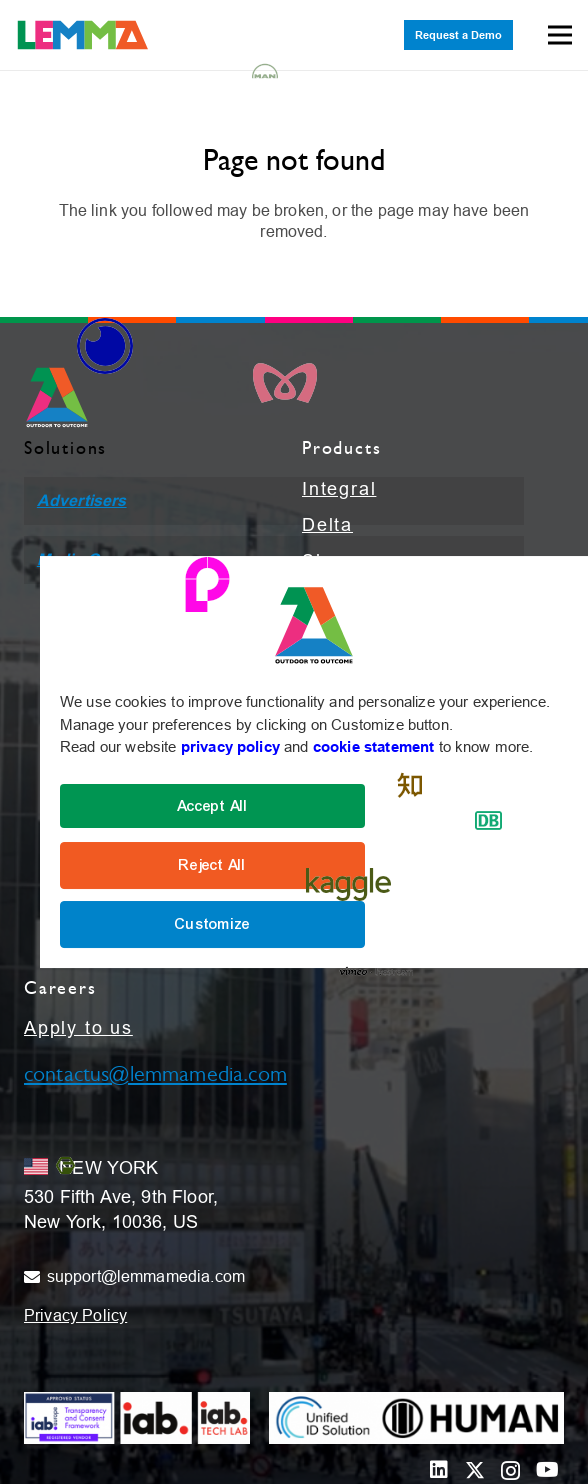 This screenshot has width=588, height=1484. I want to click on open passport app, so click(207, 584).